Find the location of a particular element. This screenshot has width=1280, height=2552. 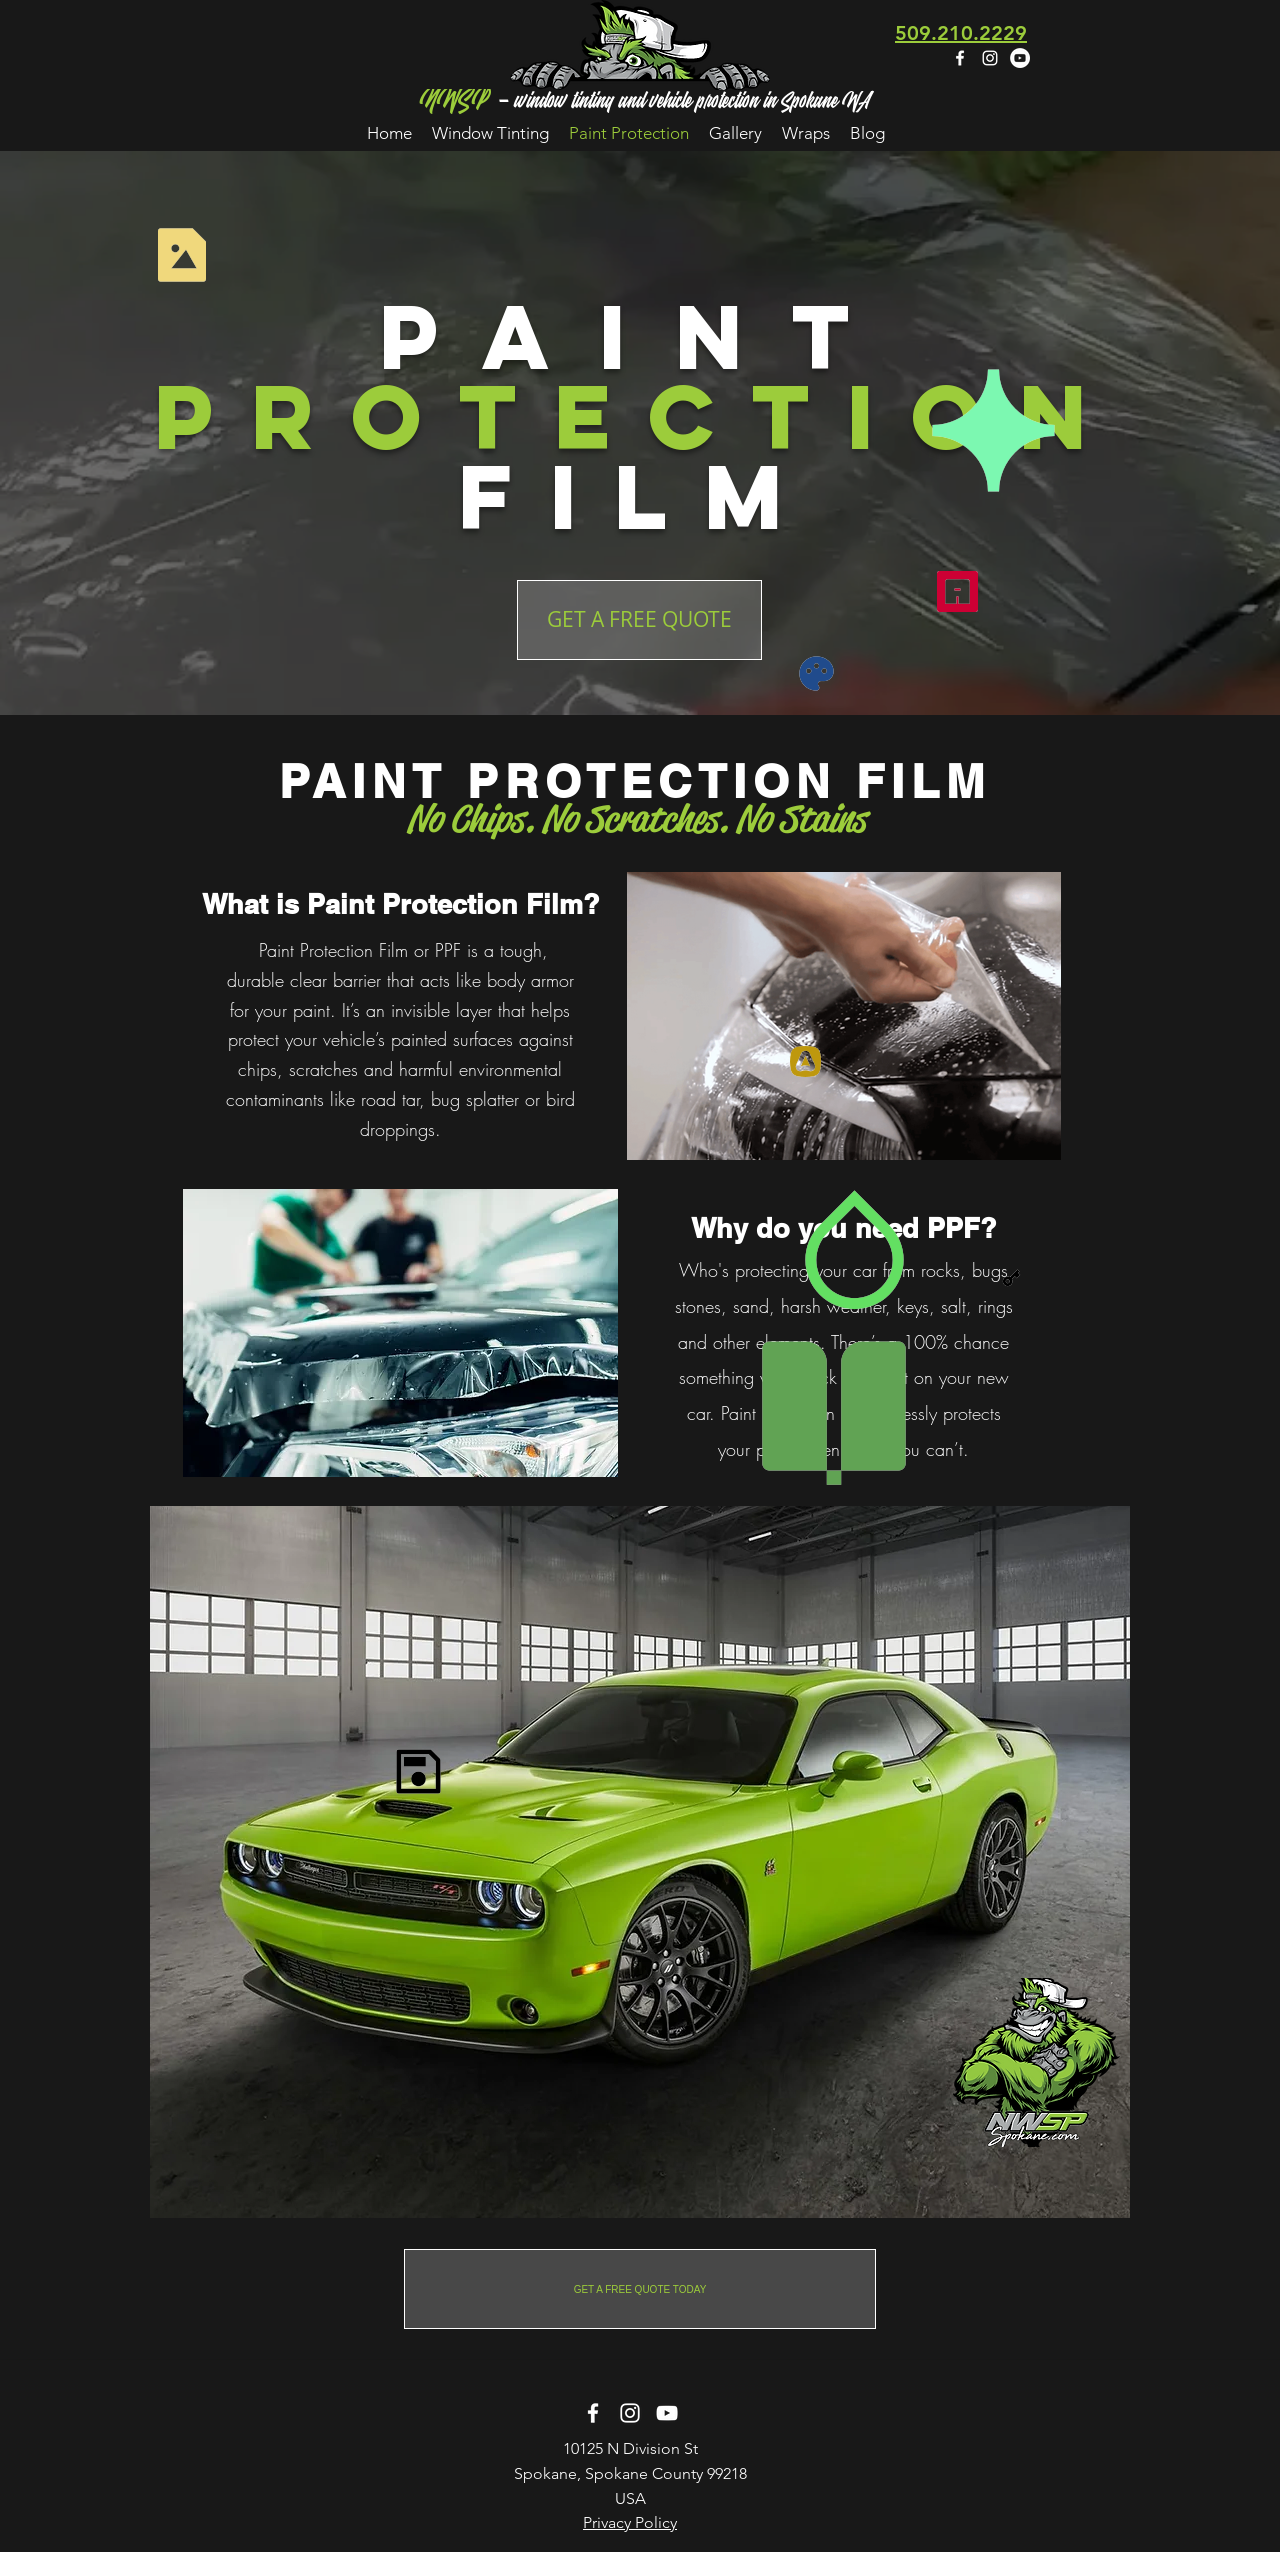

adjust color or opacity settings is located at coordinates (854, 1254).